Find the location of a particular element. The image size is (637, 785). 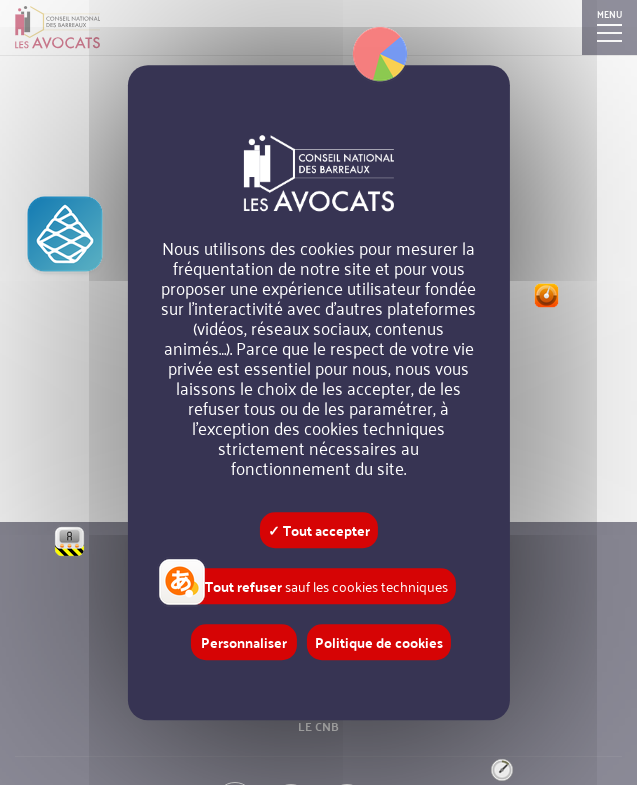

open chromatic guitar tuner app (development version) is located at coordinates (69, 541).